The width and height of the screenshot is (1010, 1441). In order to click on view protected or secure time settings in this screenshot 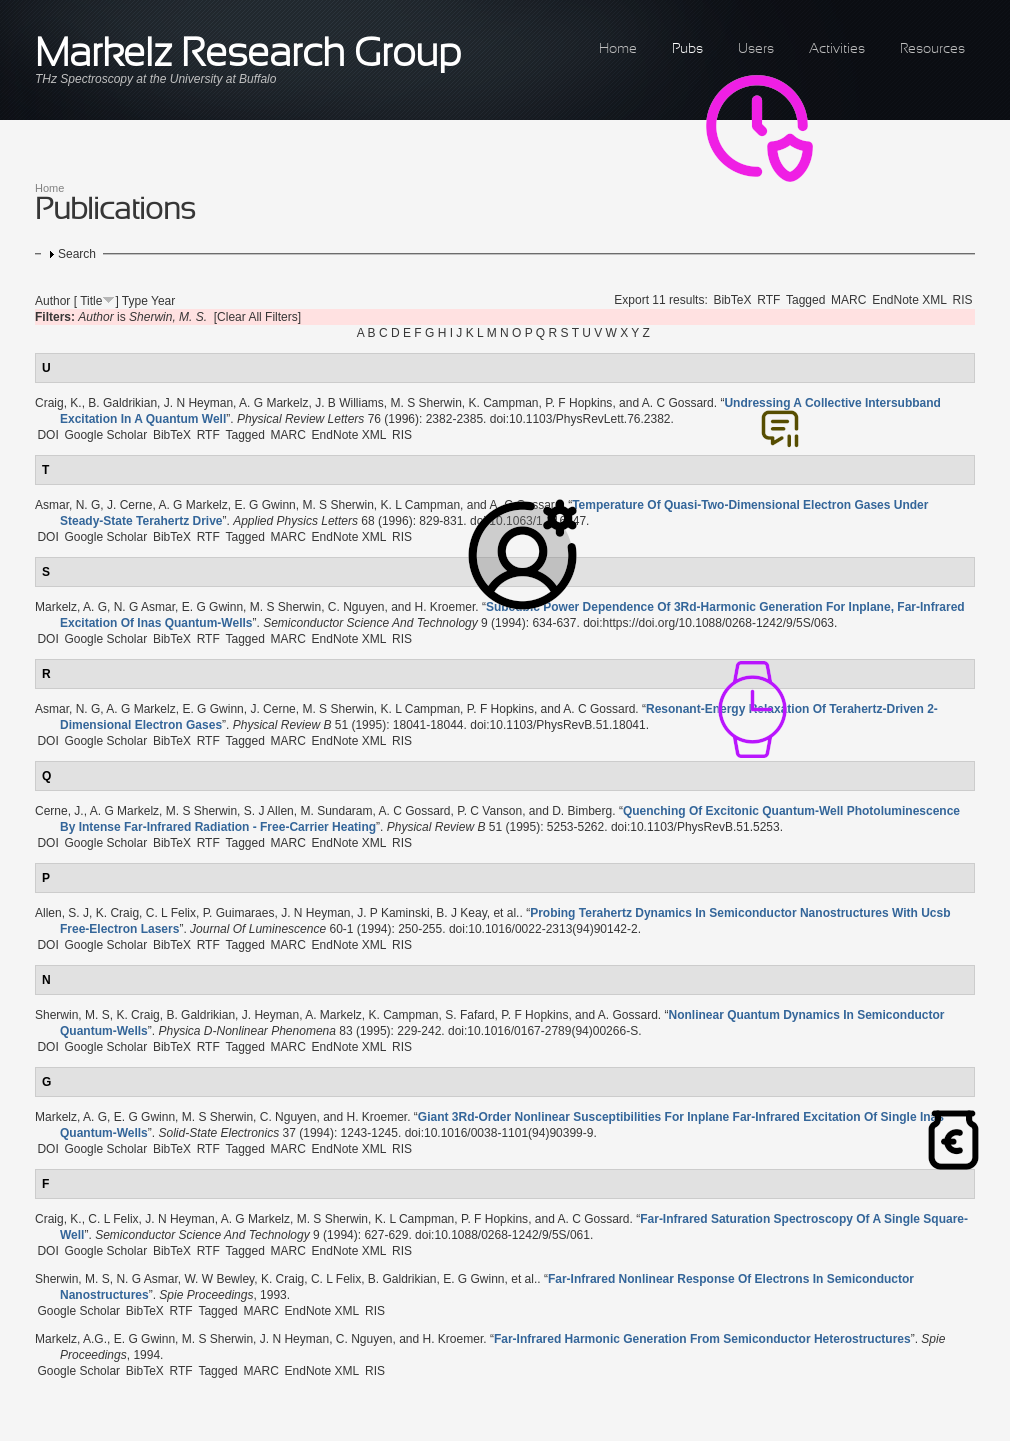, I will do `click(757, 126)`.